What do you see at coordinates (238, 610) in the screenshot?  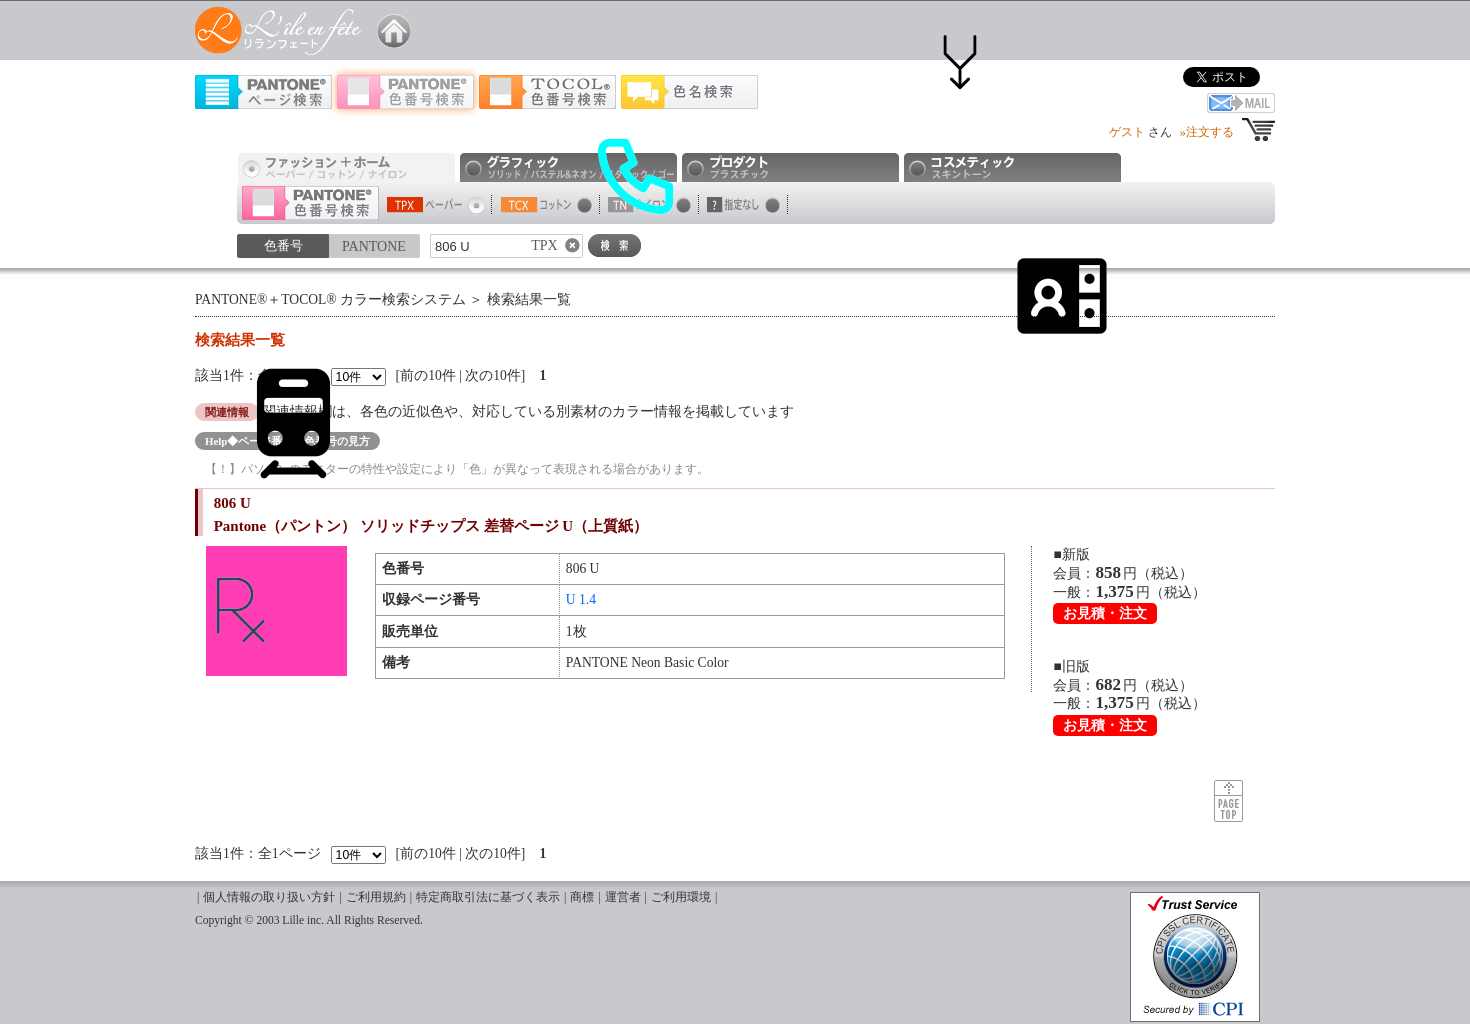 I see `view prescription details` at bounding box center [238, 610].